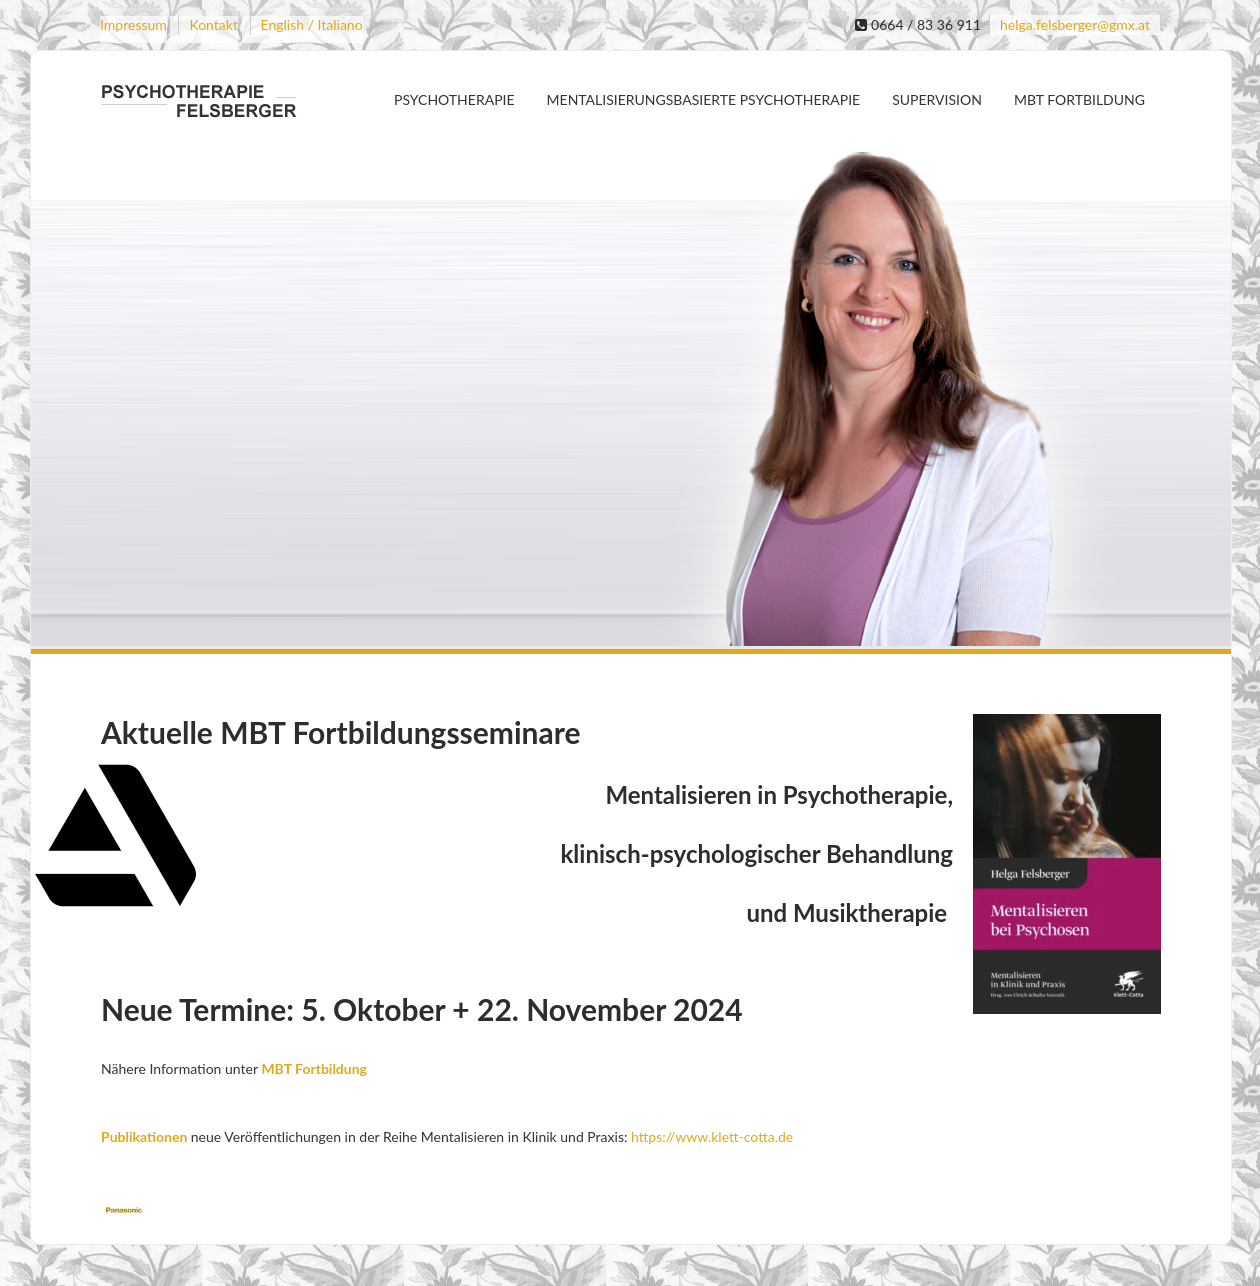 Image resolution: width=1260 pixels, height=1286 pixels. I want to click on panasonic brand logo, so click(124, 1210).